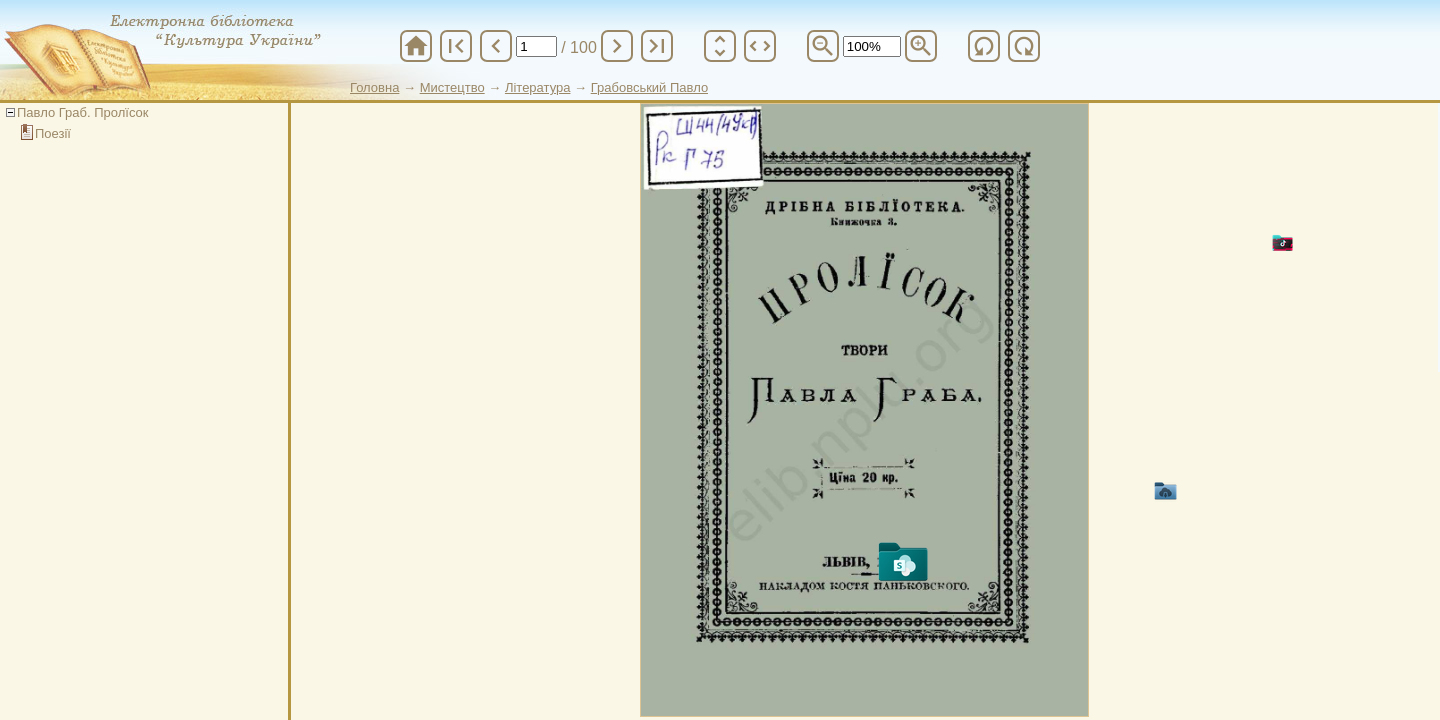 Image resolution: width=1440 pixels, height=720 pixels. Describe the element at coordinates (1282, 243) in the screenshot. I see `open folder containing TikTok downloads or saved videos` at that location.